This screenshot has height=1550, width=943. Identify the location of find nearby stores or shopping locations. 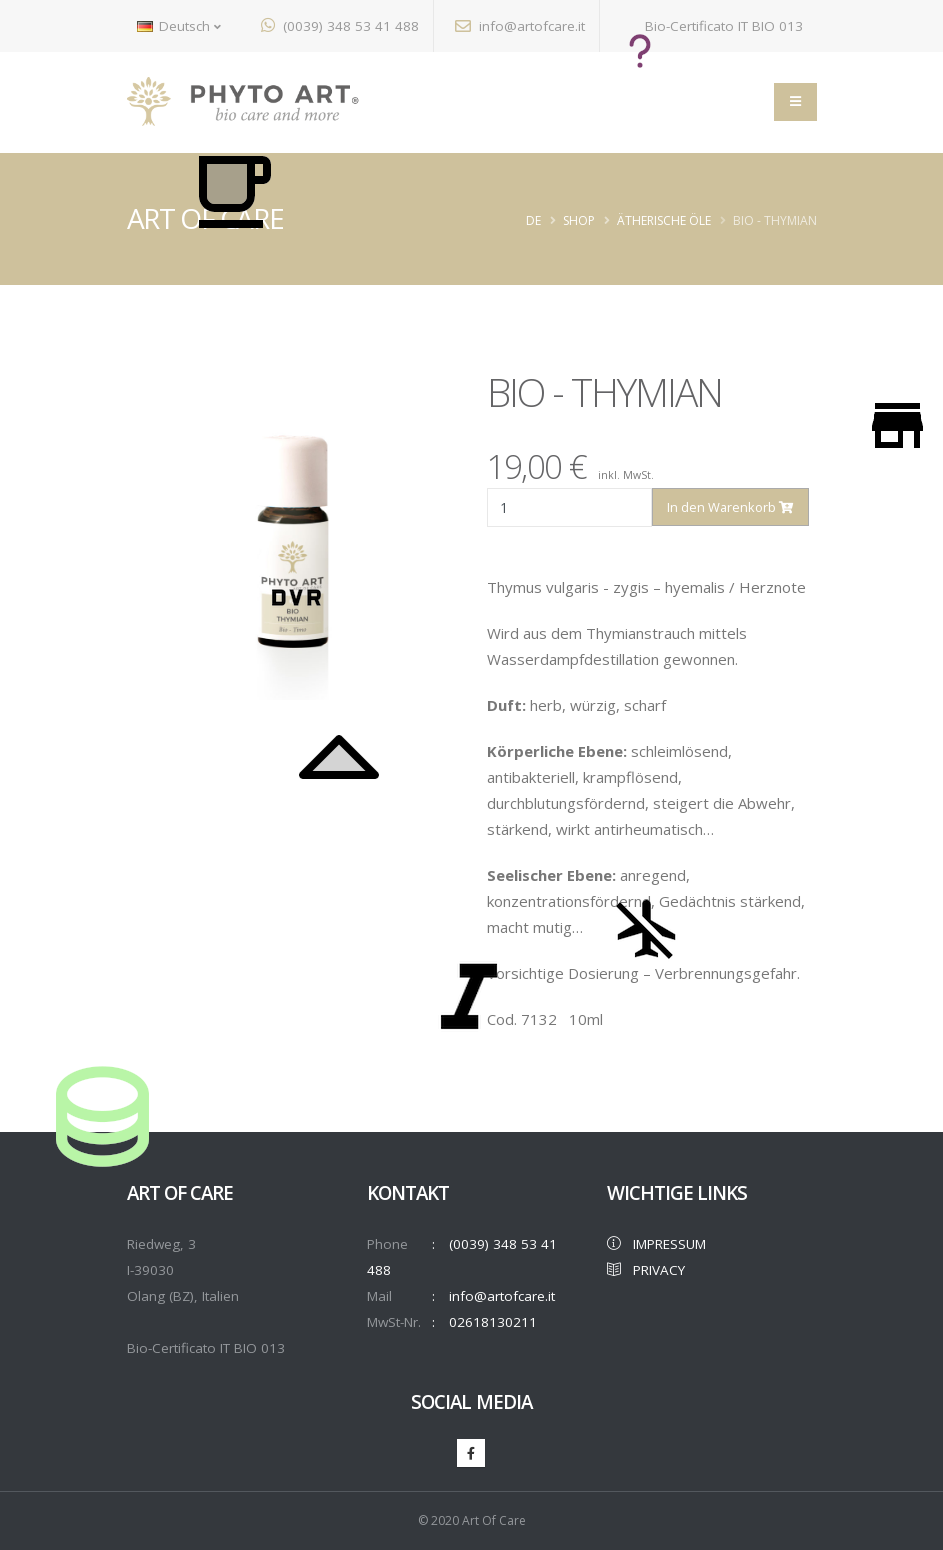
(897, 425).